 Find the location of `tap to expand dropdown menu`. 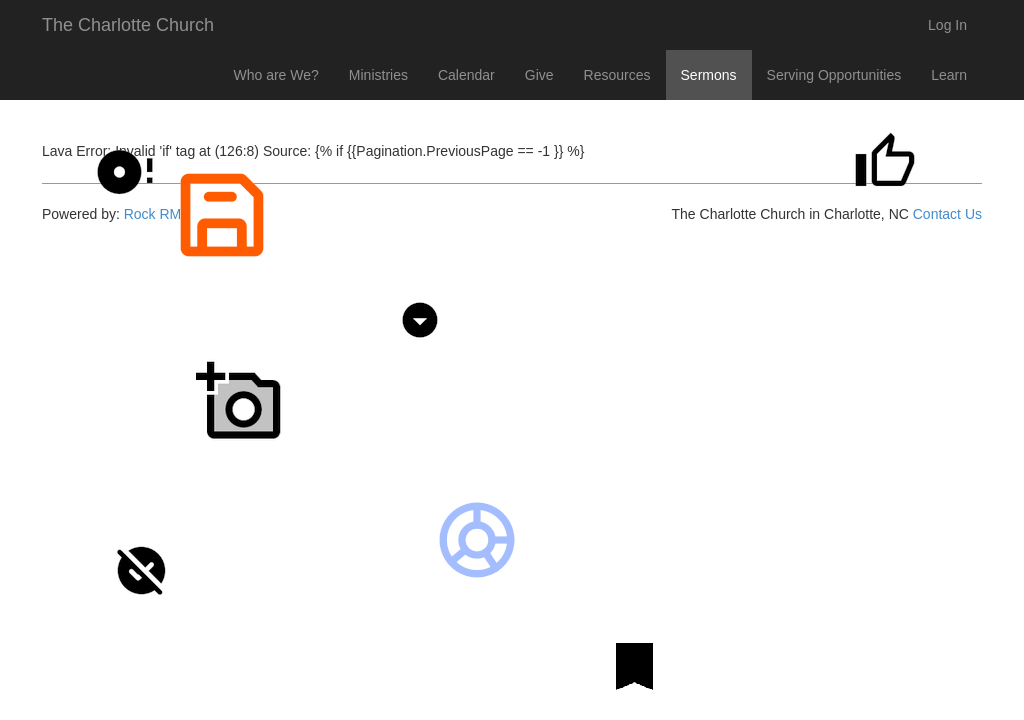

tap to expand dropdown menu is located at coordinates (420, 320).